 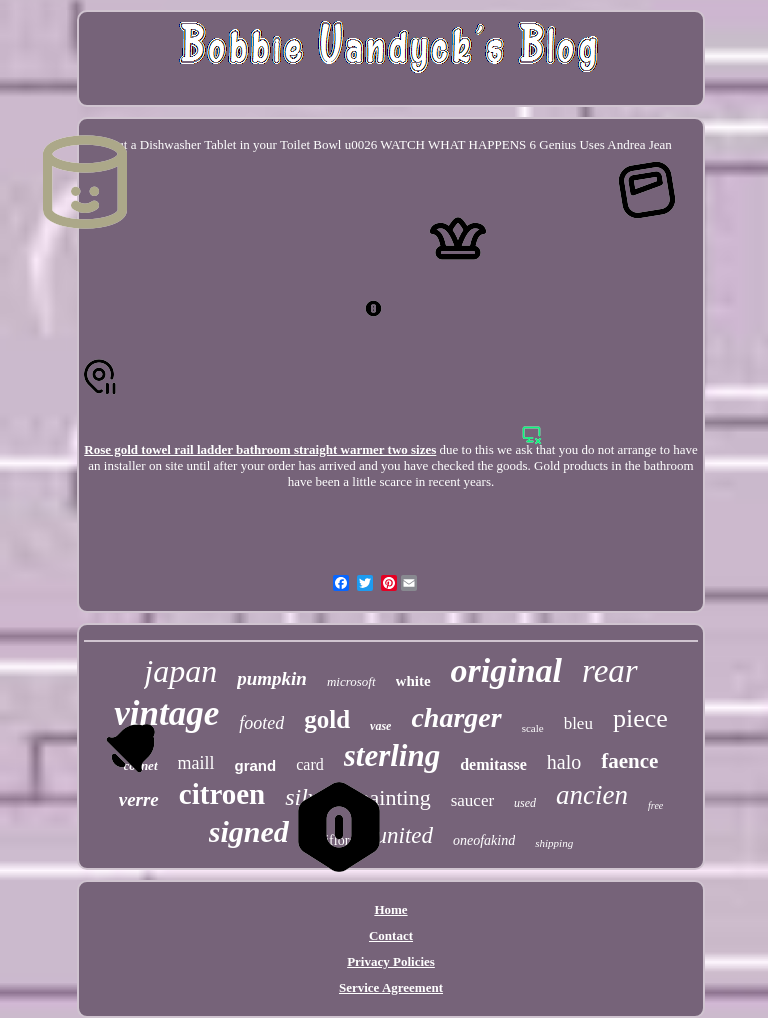 What do you see at coordinates (531, 434) in the screenshot?
I see `disconnect or remove desktop device` at bounding box center [531, 434].